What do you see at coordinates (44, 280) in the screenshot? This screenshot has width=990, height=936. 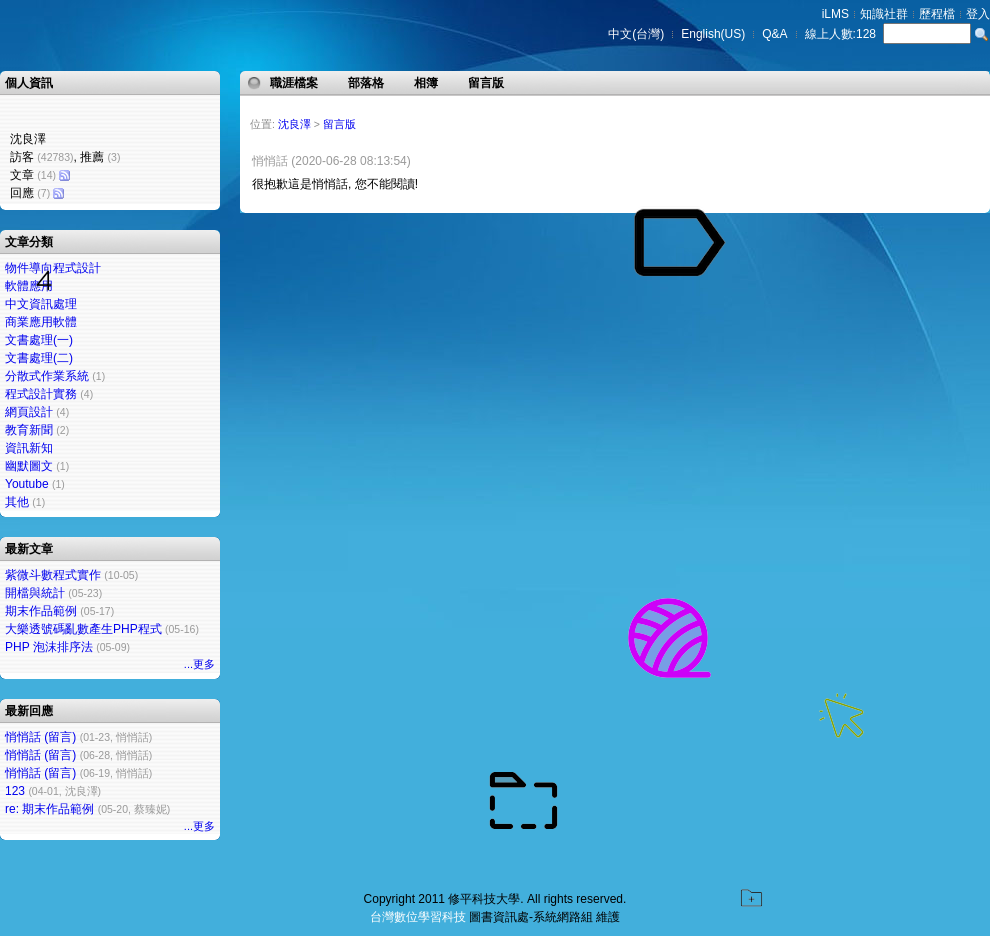 I see `indicates step four in a multi-step process` at bounding box center [44, 280].